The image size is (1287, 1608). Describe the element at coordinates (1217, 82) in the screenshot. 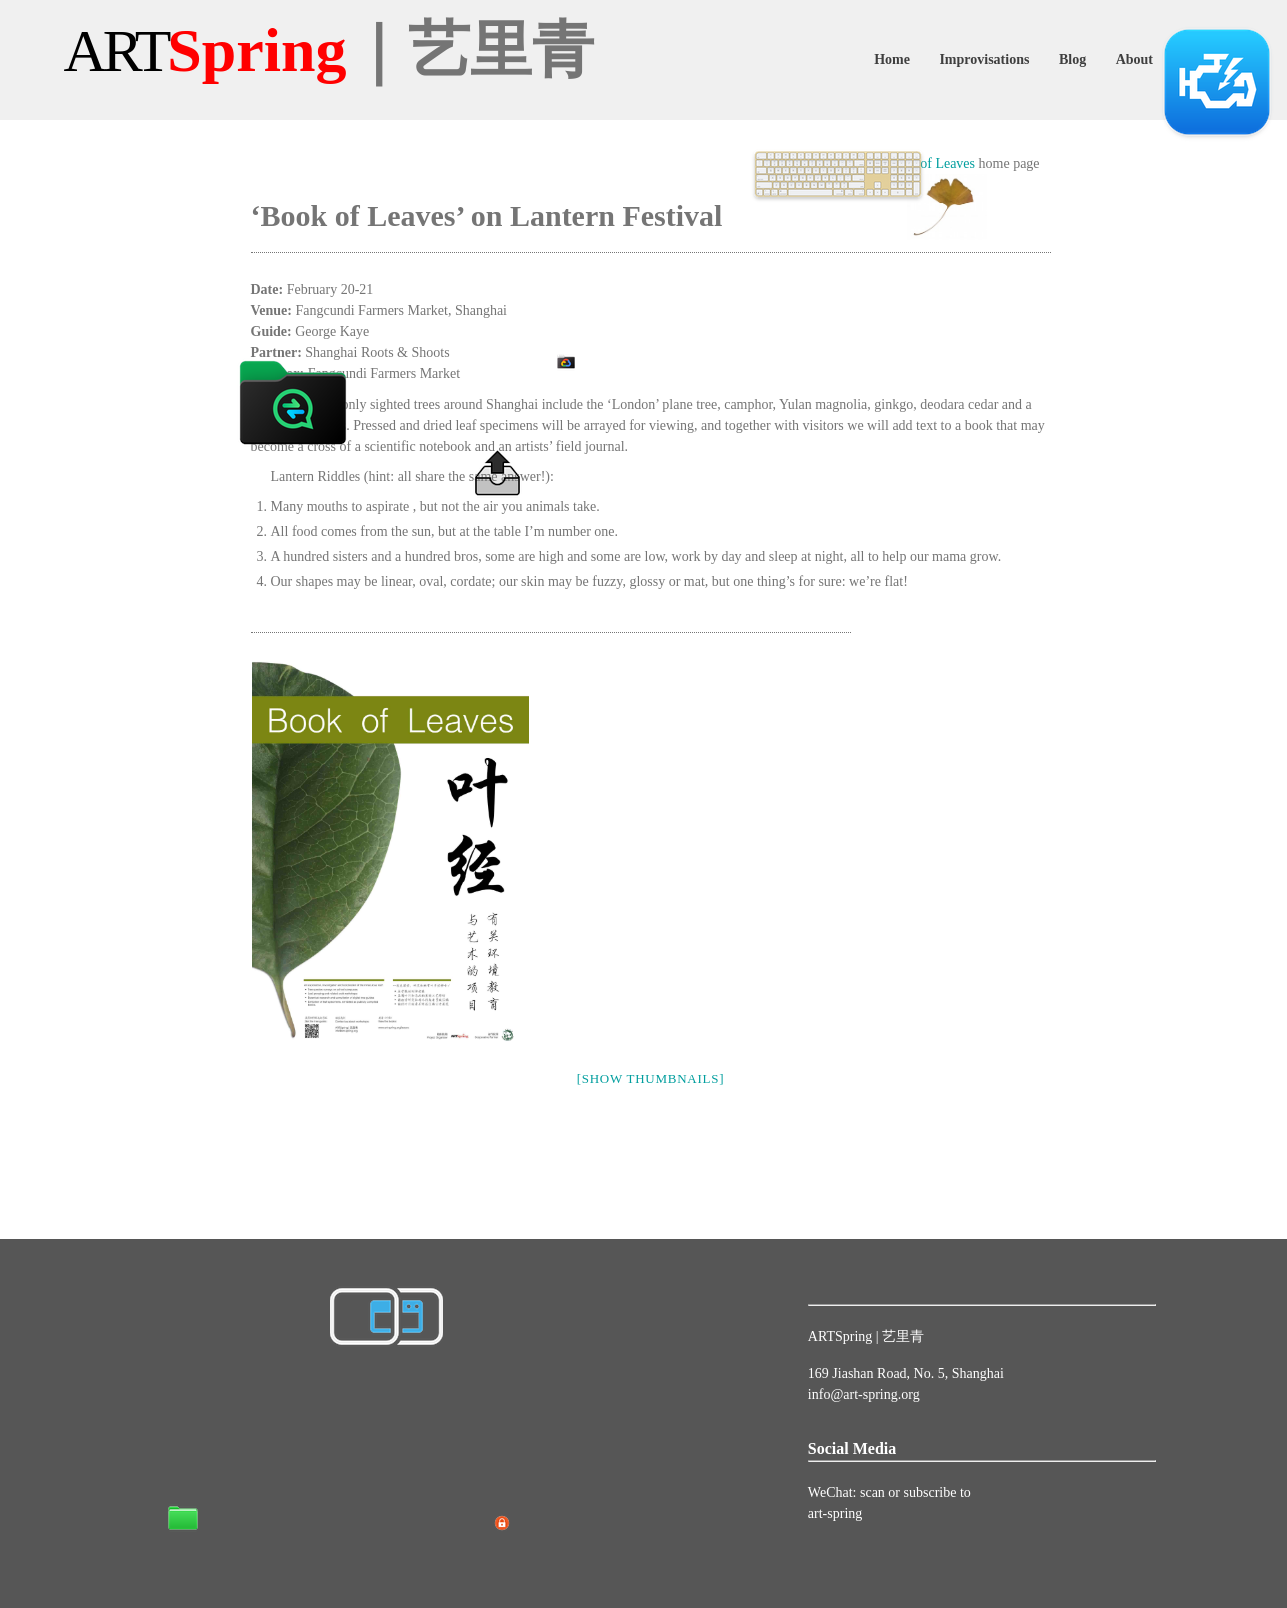

I see `diagnose and troubleshoot SELinux security alerts` at that location.